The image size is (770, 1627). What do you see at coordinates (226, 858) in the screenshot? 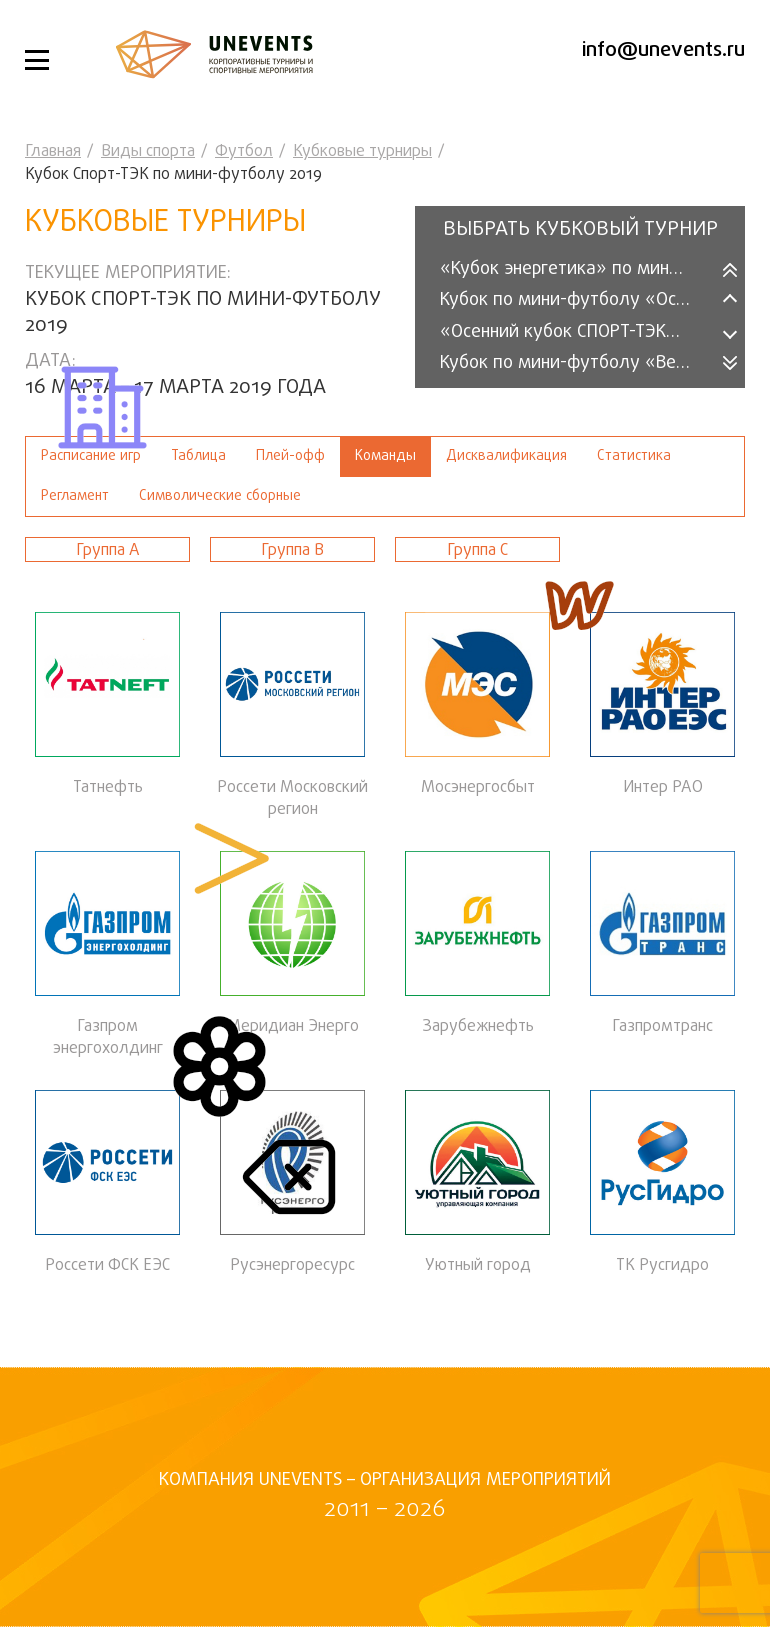
I see `navigate to the next item or page` at bounding box center [226, 858].